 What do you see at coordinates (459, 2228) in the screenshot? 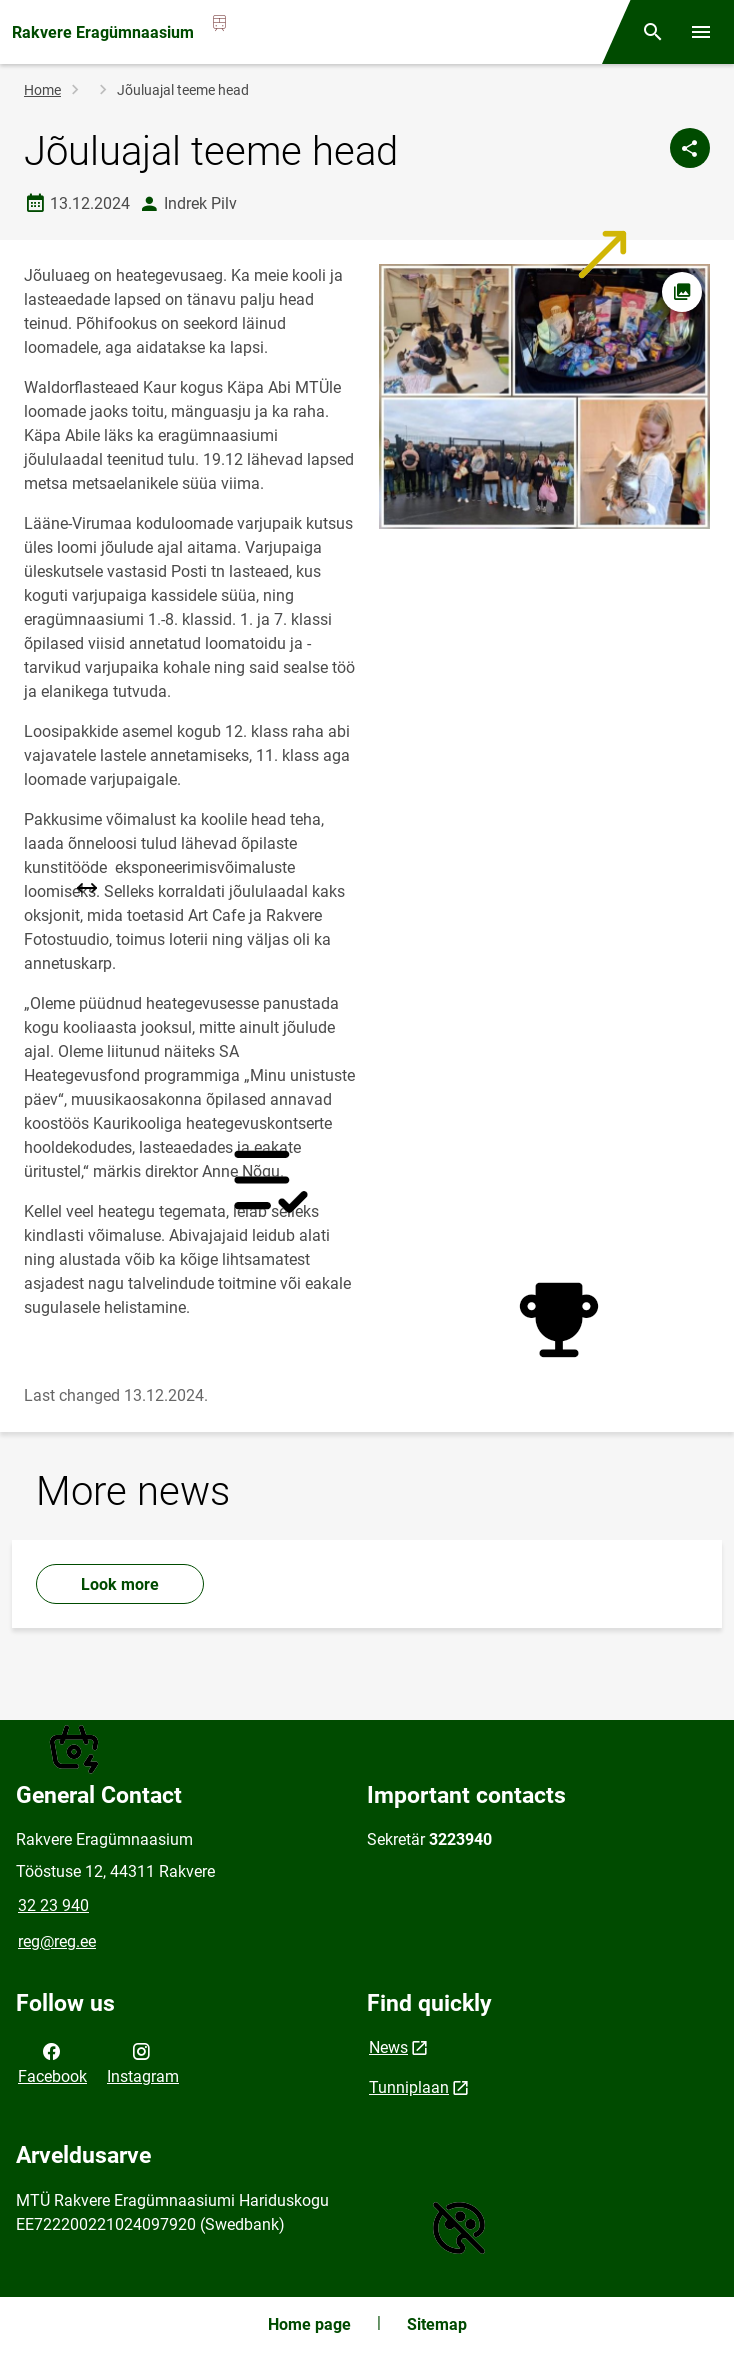
I see `disable color customization` at bounding box center [459, 2228].